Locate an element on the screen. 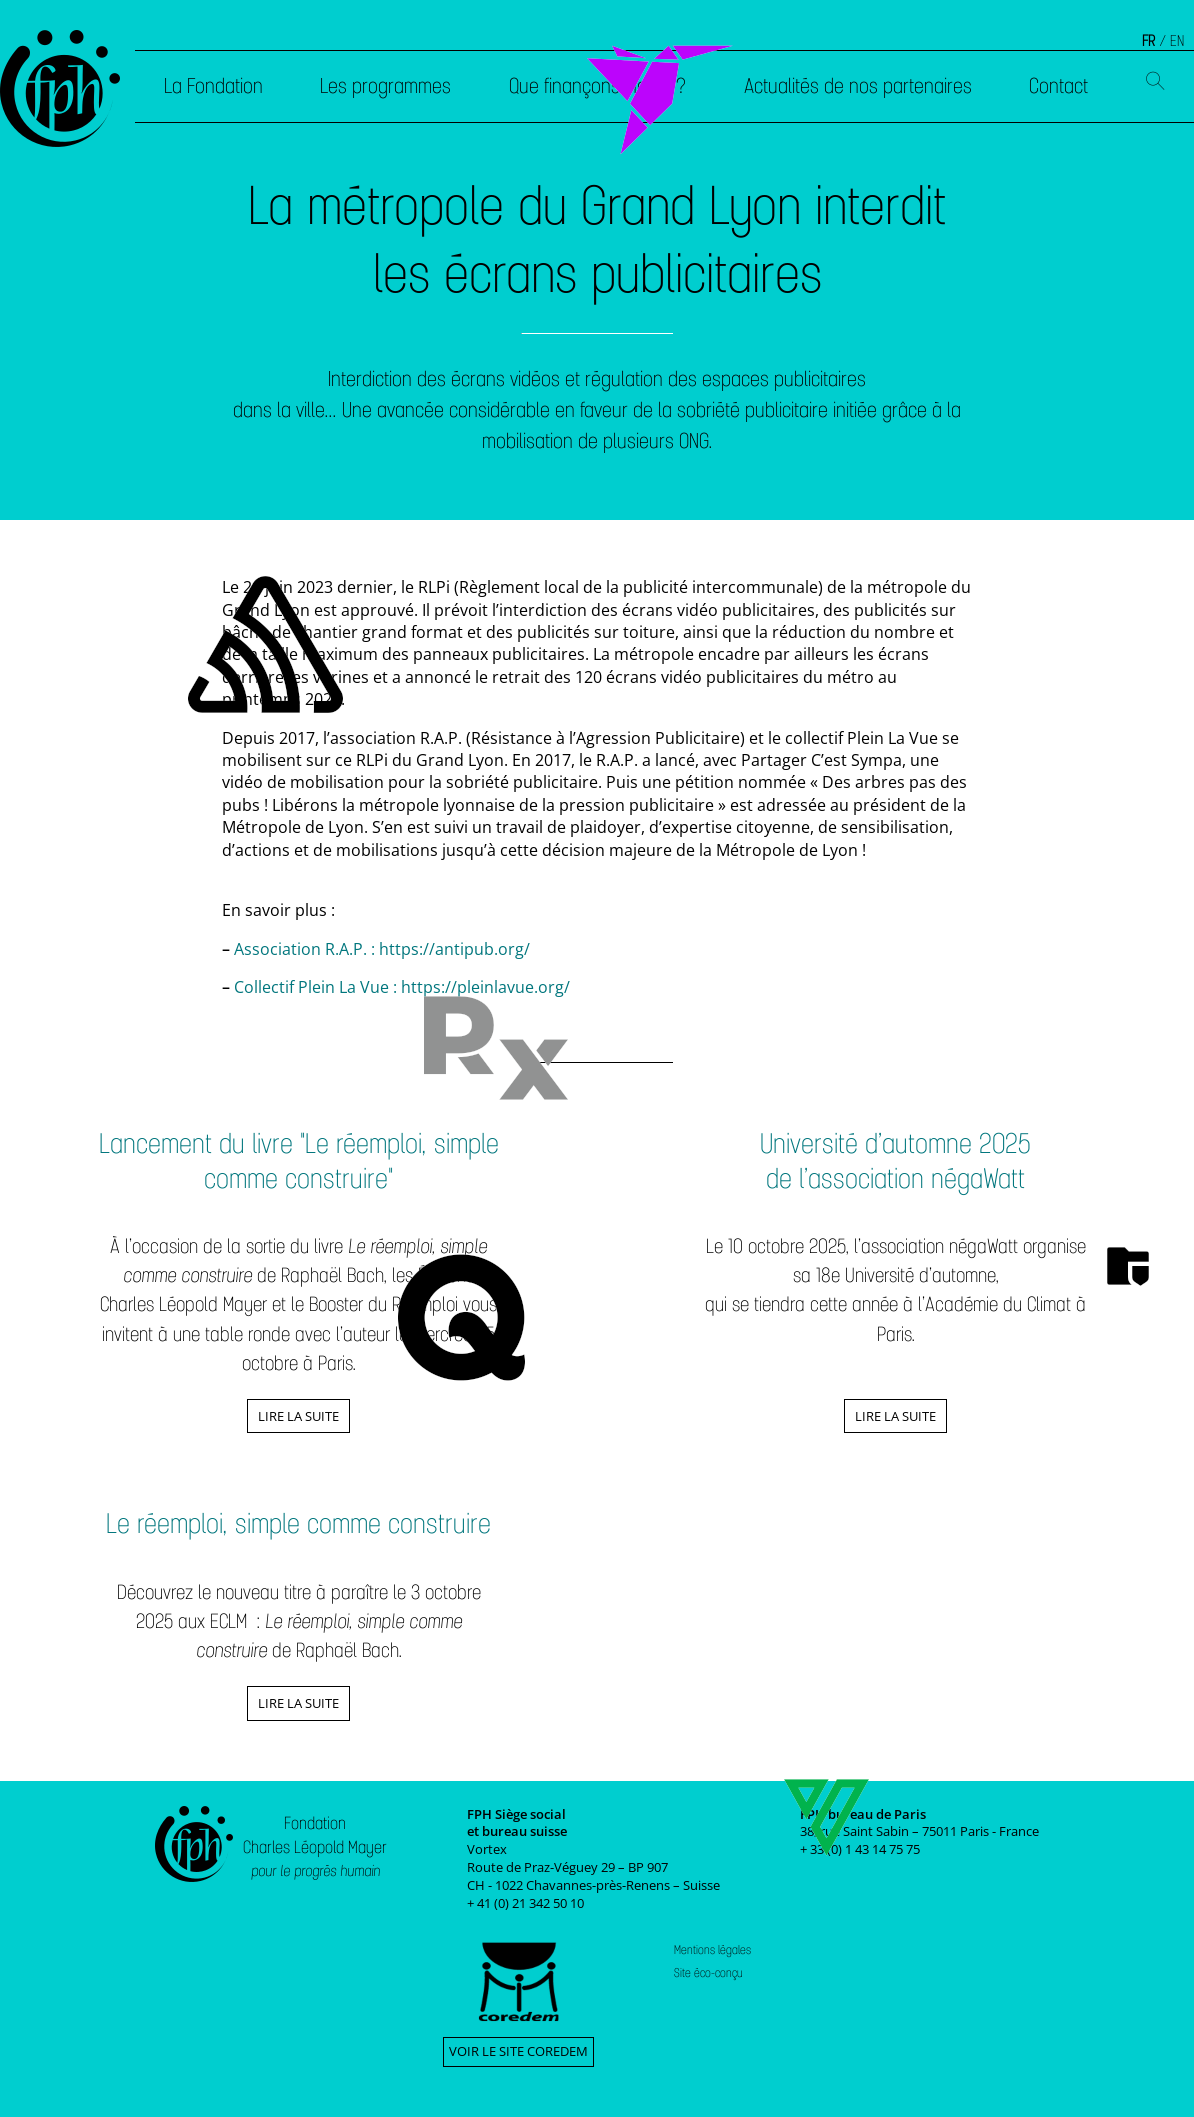 The width and height of the screenshot is (1194, 2117). access protected or secure files is located at coordinates (1128, 1266).